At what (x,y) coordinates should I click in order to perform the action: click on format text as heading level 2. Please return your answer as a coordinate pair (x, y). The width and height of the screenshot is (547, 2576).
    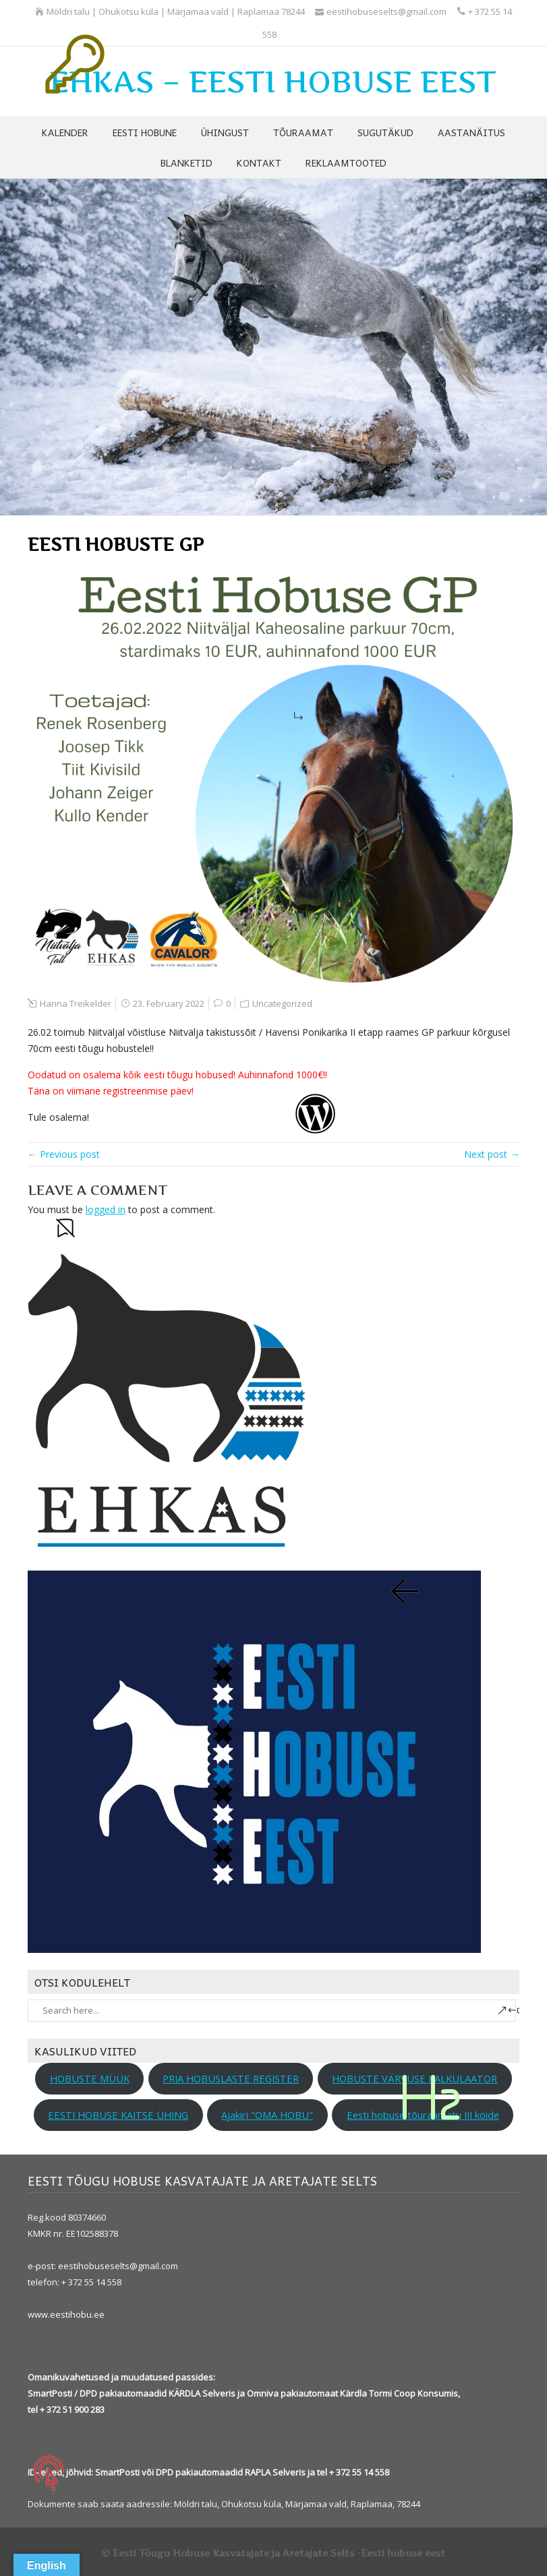
    Looking at the image, I should click on (431, 2097).